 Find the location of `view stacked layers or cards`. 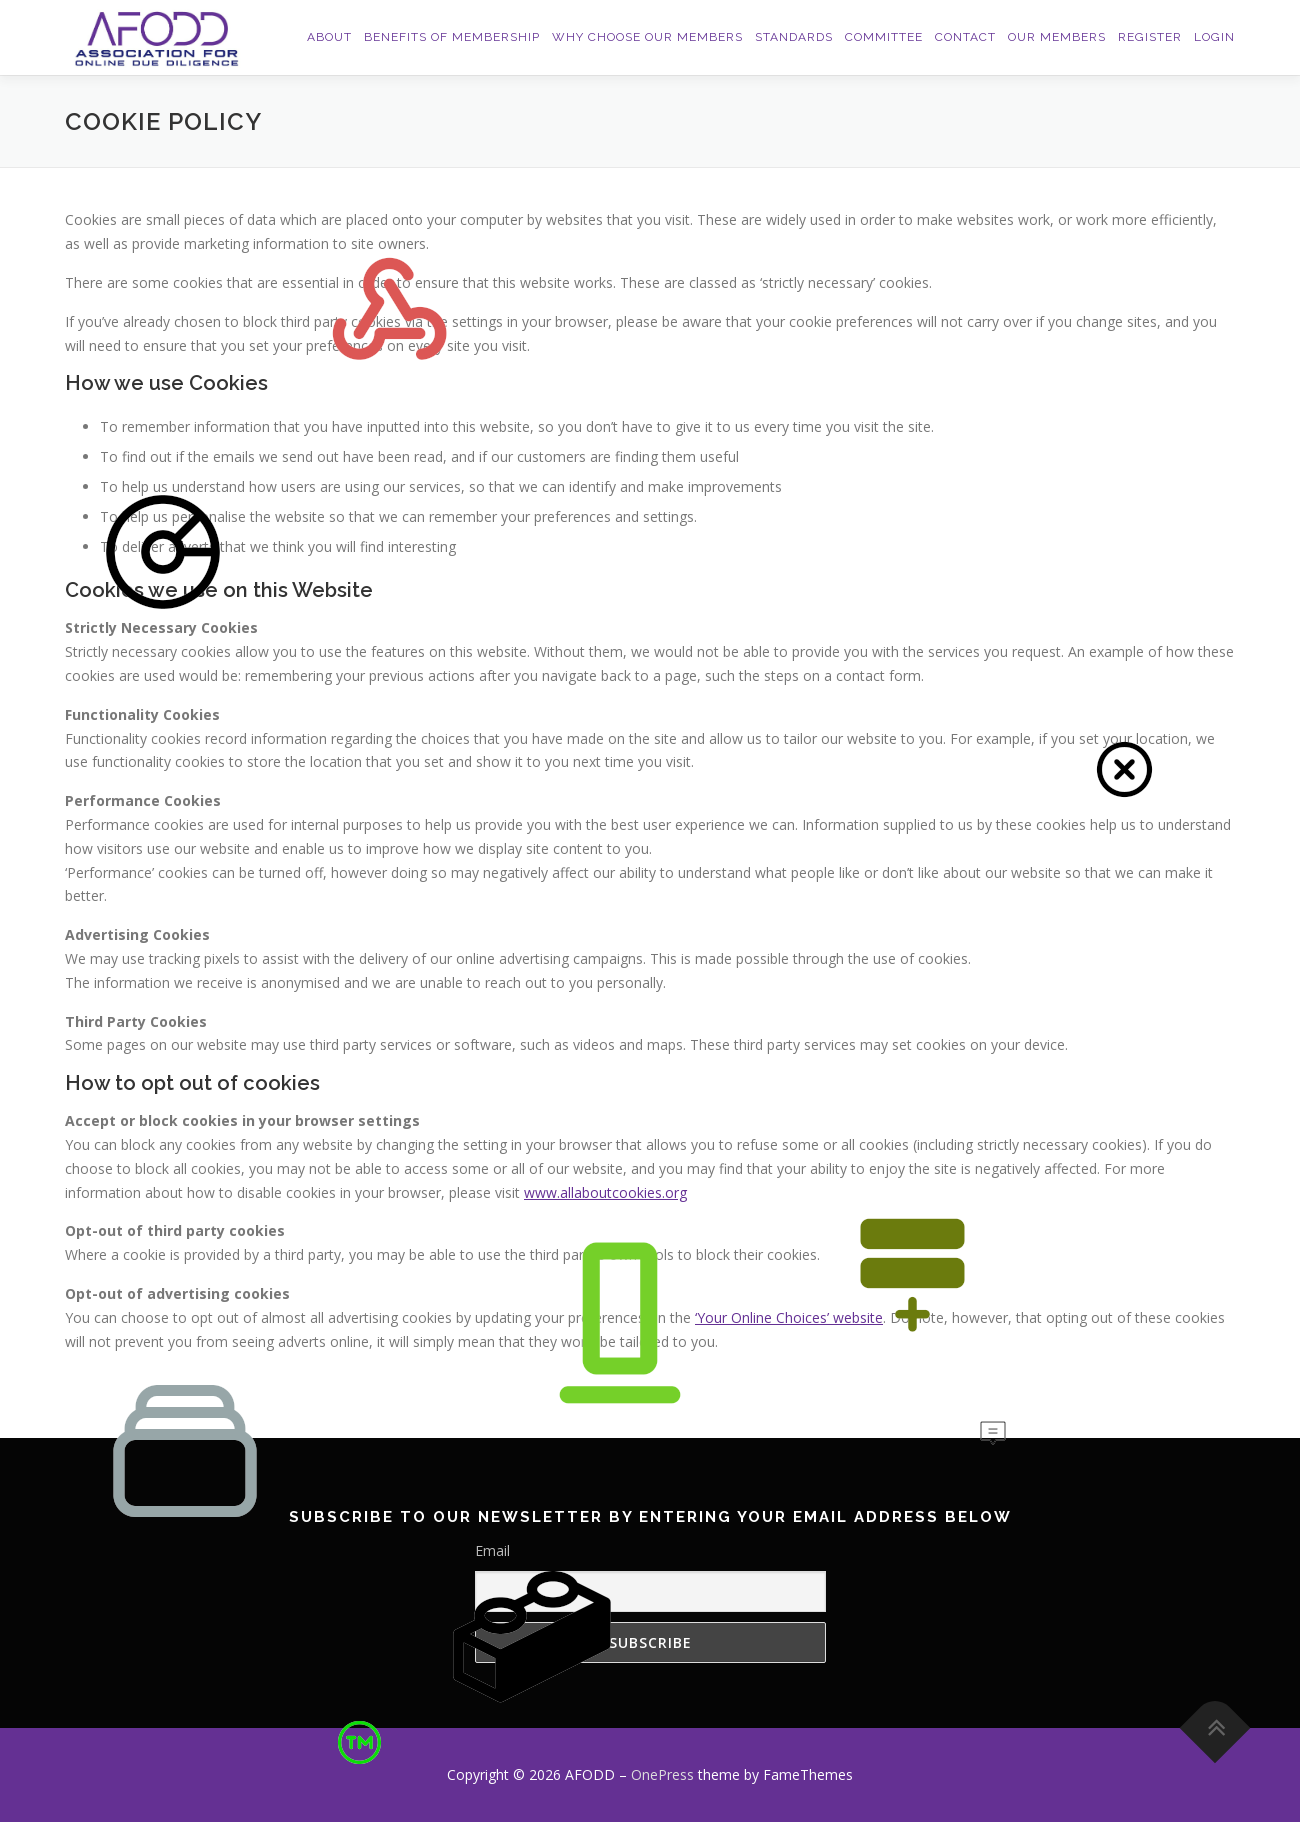

view stacked layers or cards is located at coordinates (185, 1451).